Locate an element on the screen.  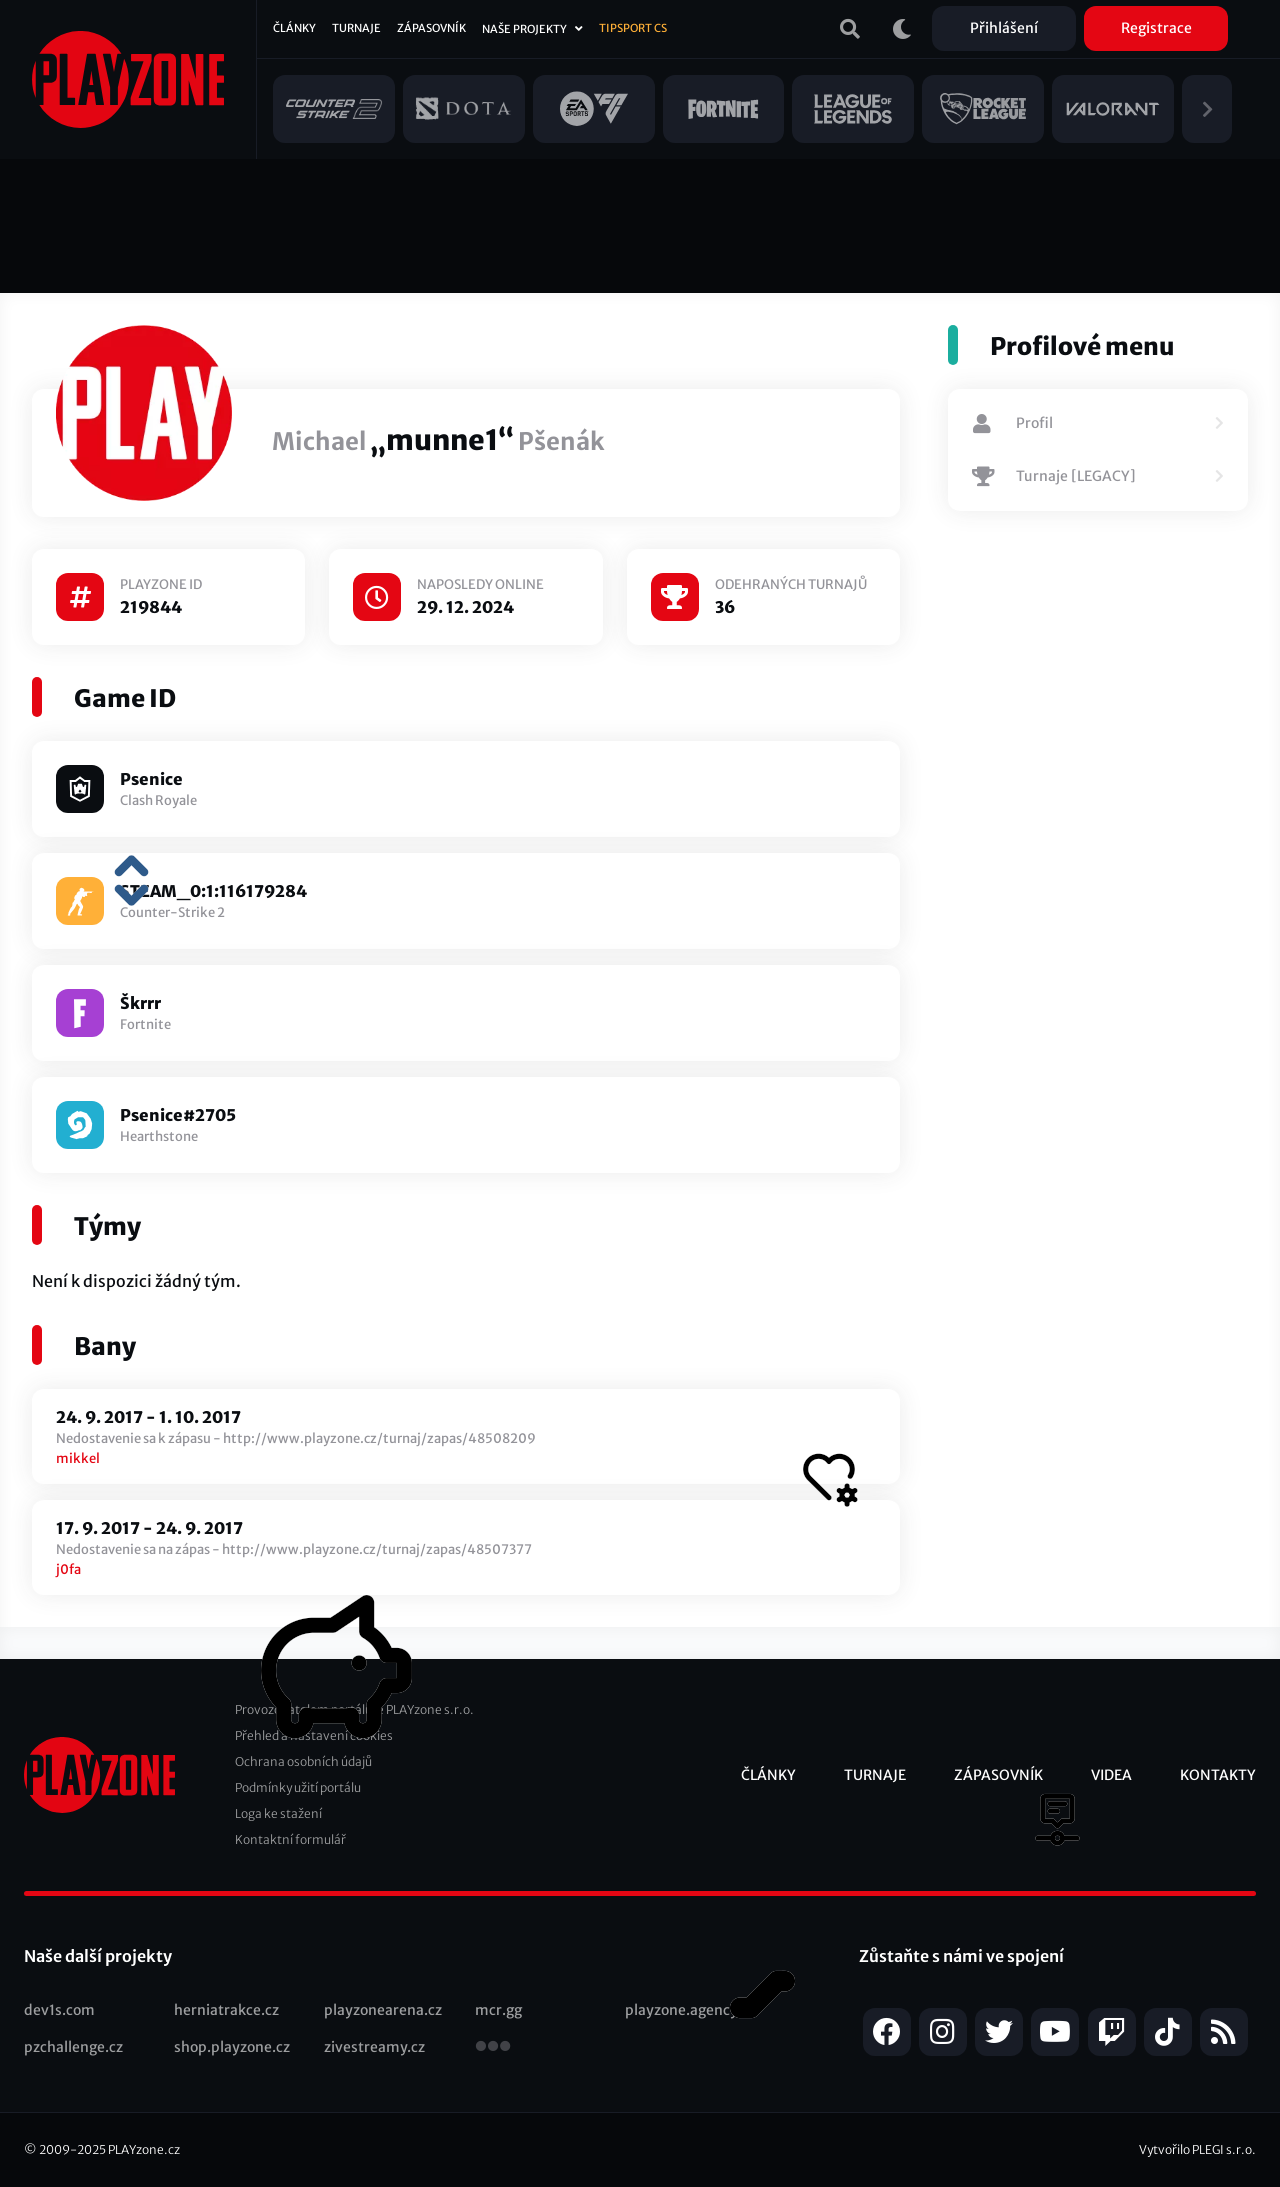
manage favorites settings is located at coordinates (829, 1477).